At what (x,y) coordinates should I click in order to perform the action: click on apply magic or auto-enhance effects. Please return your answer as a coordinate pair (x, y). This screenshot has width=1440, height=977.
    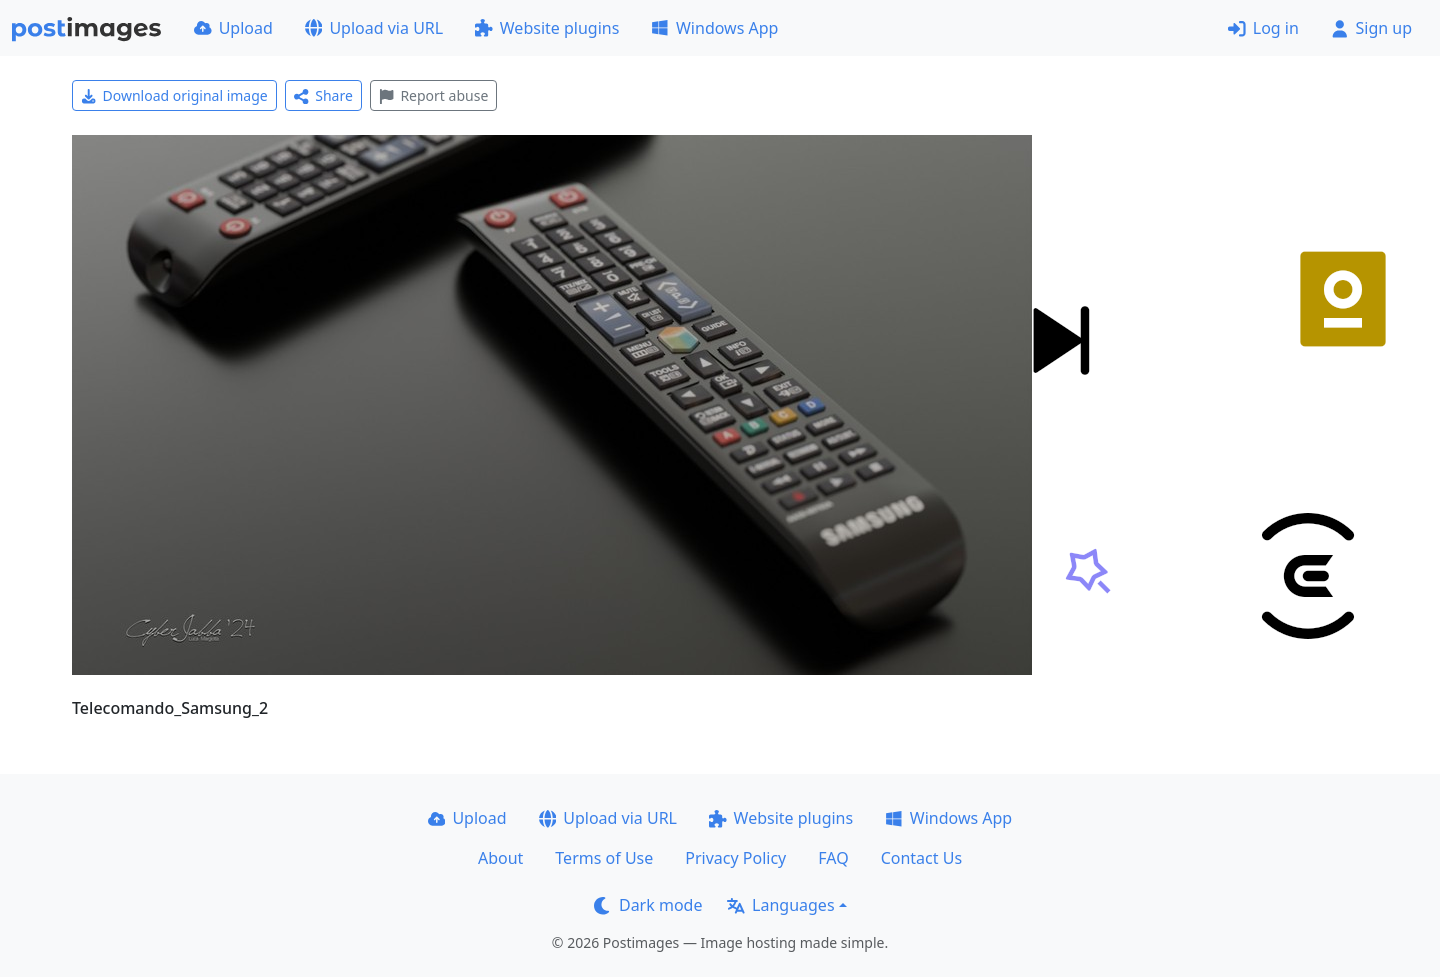
    Looking at the image, I should click on (1088, 571).